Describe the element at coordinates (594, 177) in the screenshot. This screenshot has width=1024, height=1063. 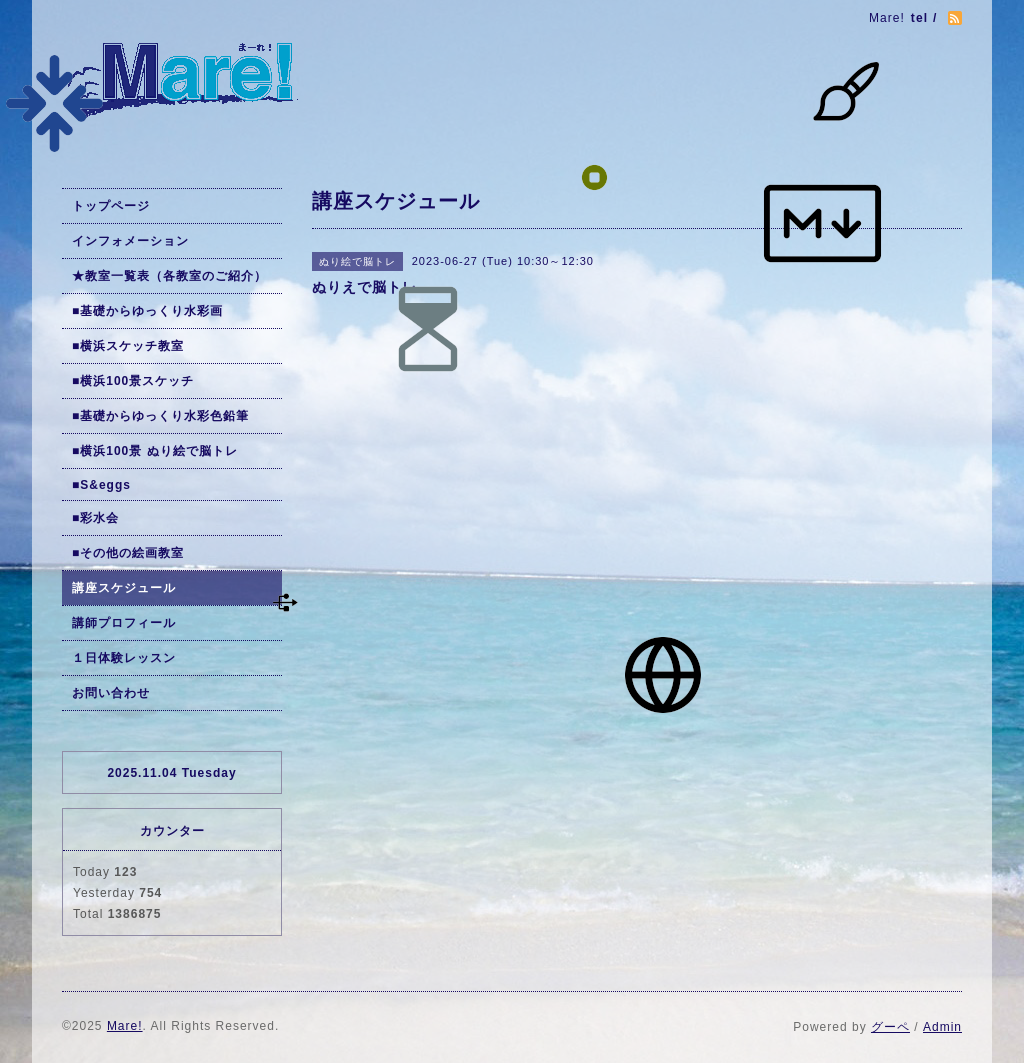
I see `stop media playback` at that location.